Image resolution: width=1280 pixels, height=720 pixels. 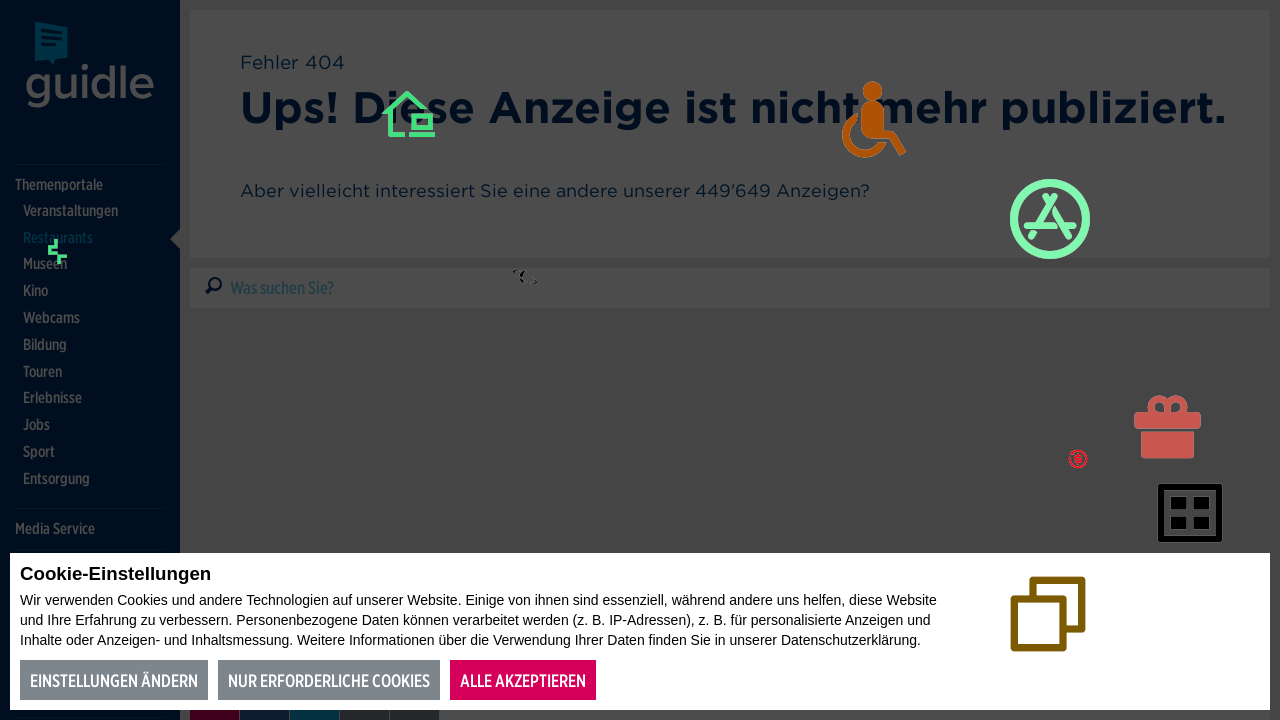 What do you see at coordinates (407, 116) in the screenshot?
I see `access home office or remote work settings` at bounding box center [407, 116].